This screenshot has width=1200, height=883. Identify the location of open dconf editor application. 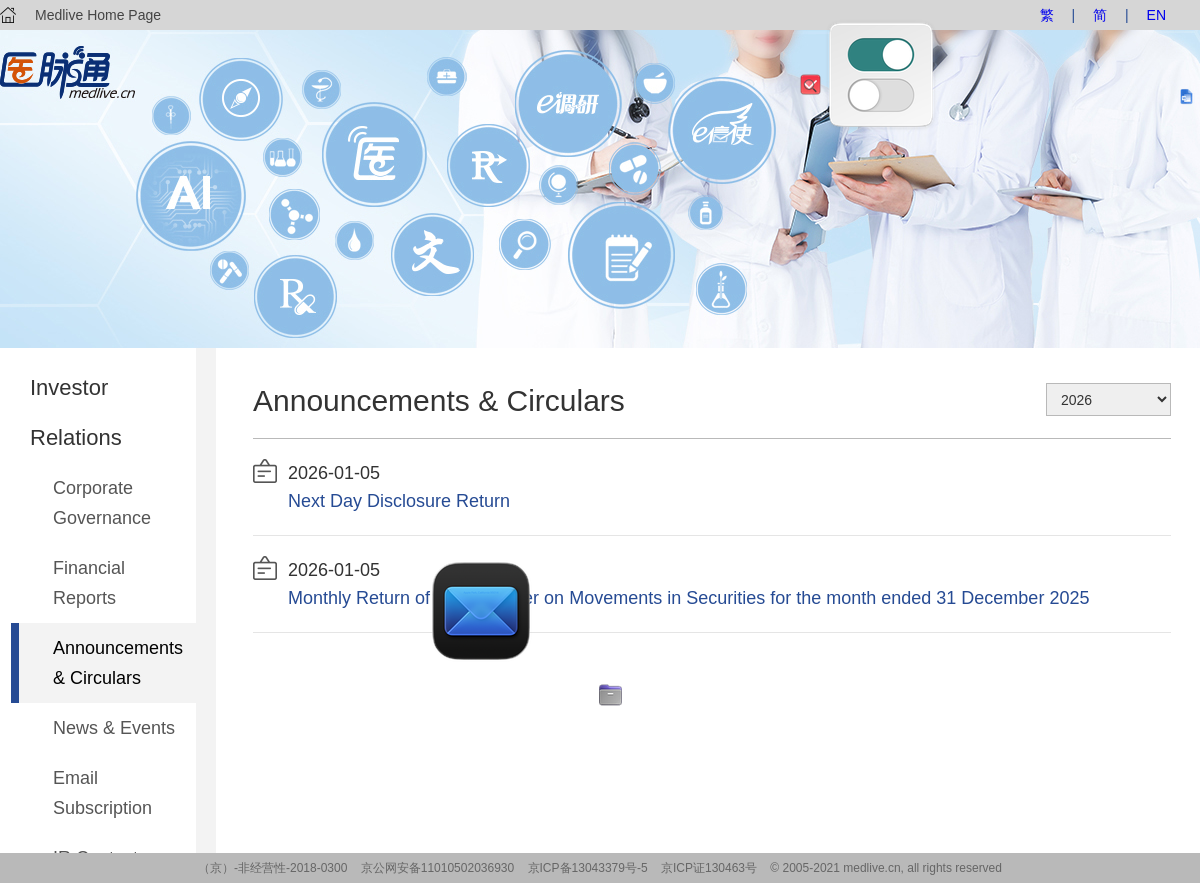
(810, 84).